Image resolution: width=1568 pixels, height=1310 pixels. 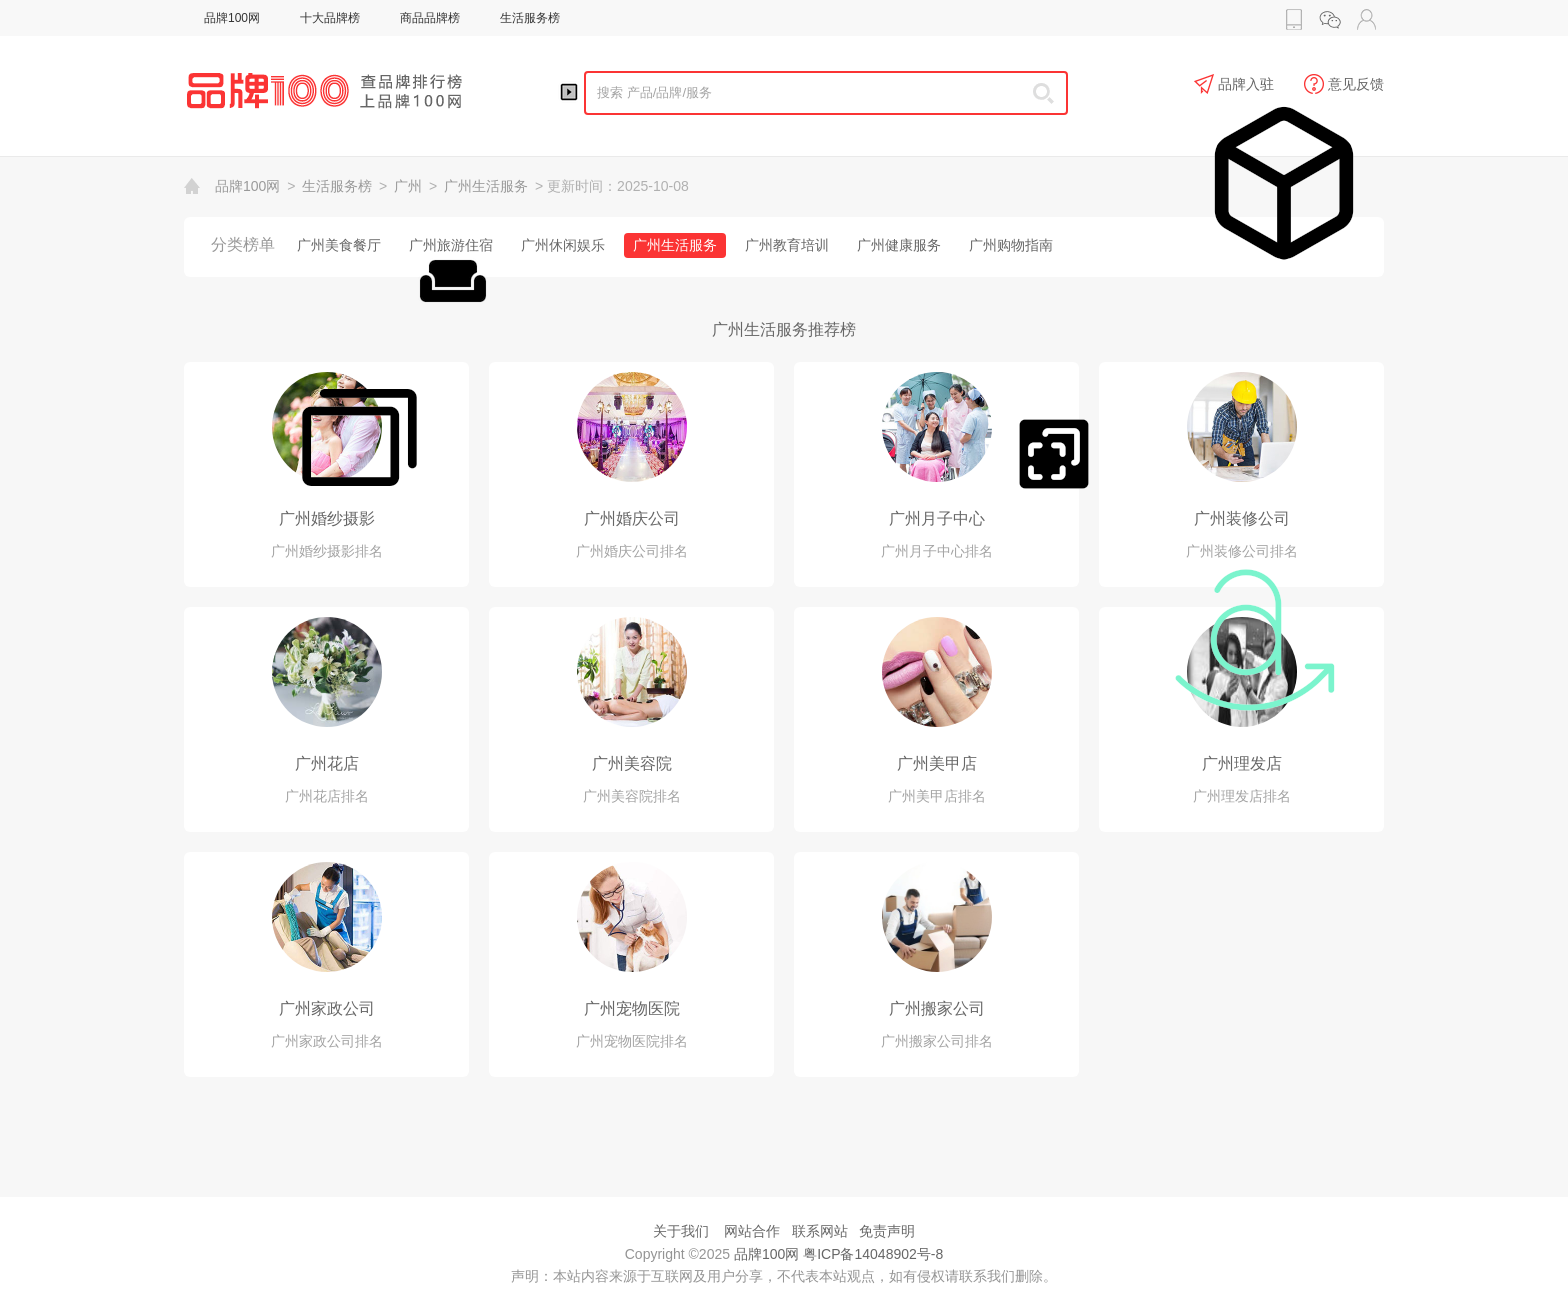 I want to click on bring selection to front layer, so click(x=1054, y=454).